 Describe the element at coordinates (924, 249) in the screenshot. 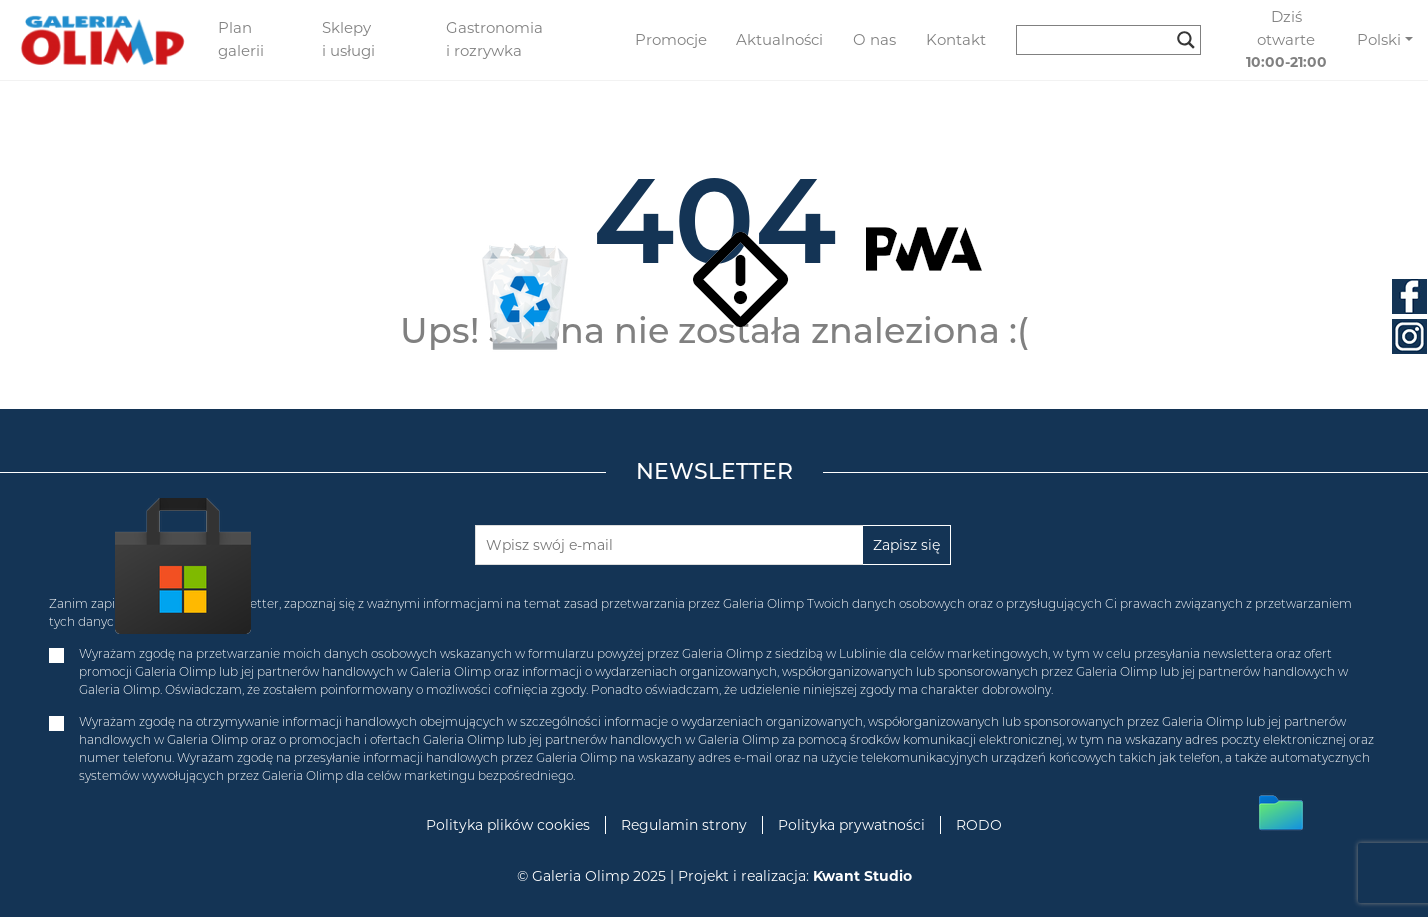

I see `progressive web app logo` at that location.